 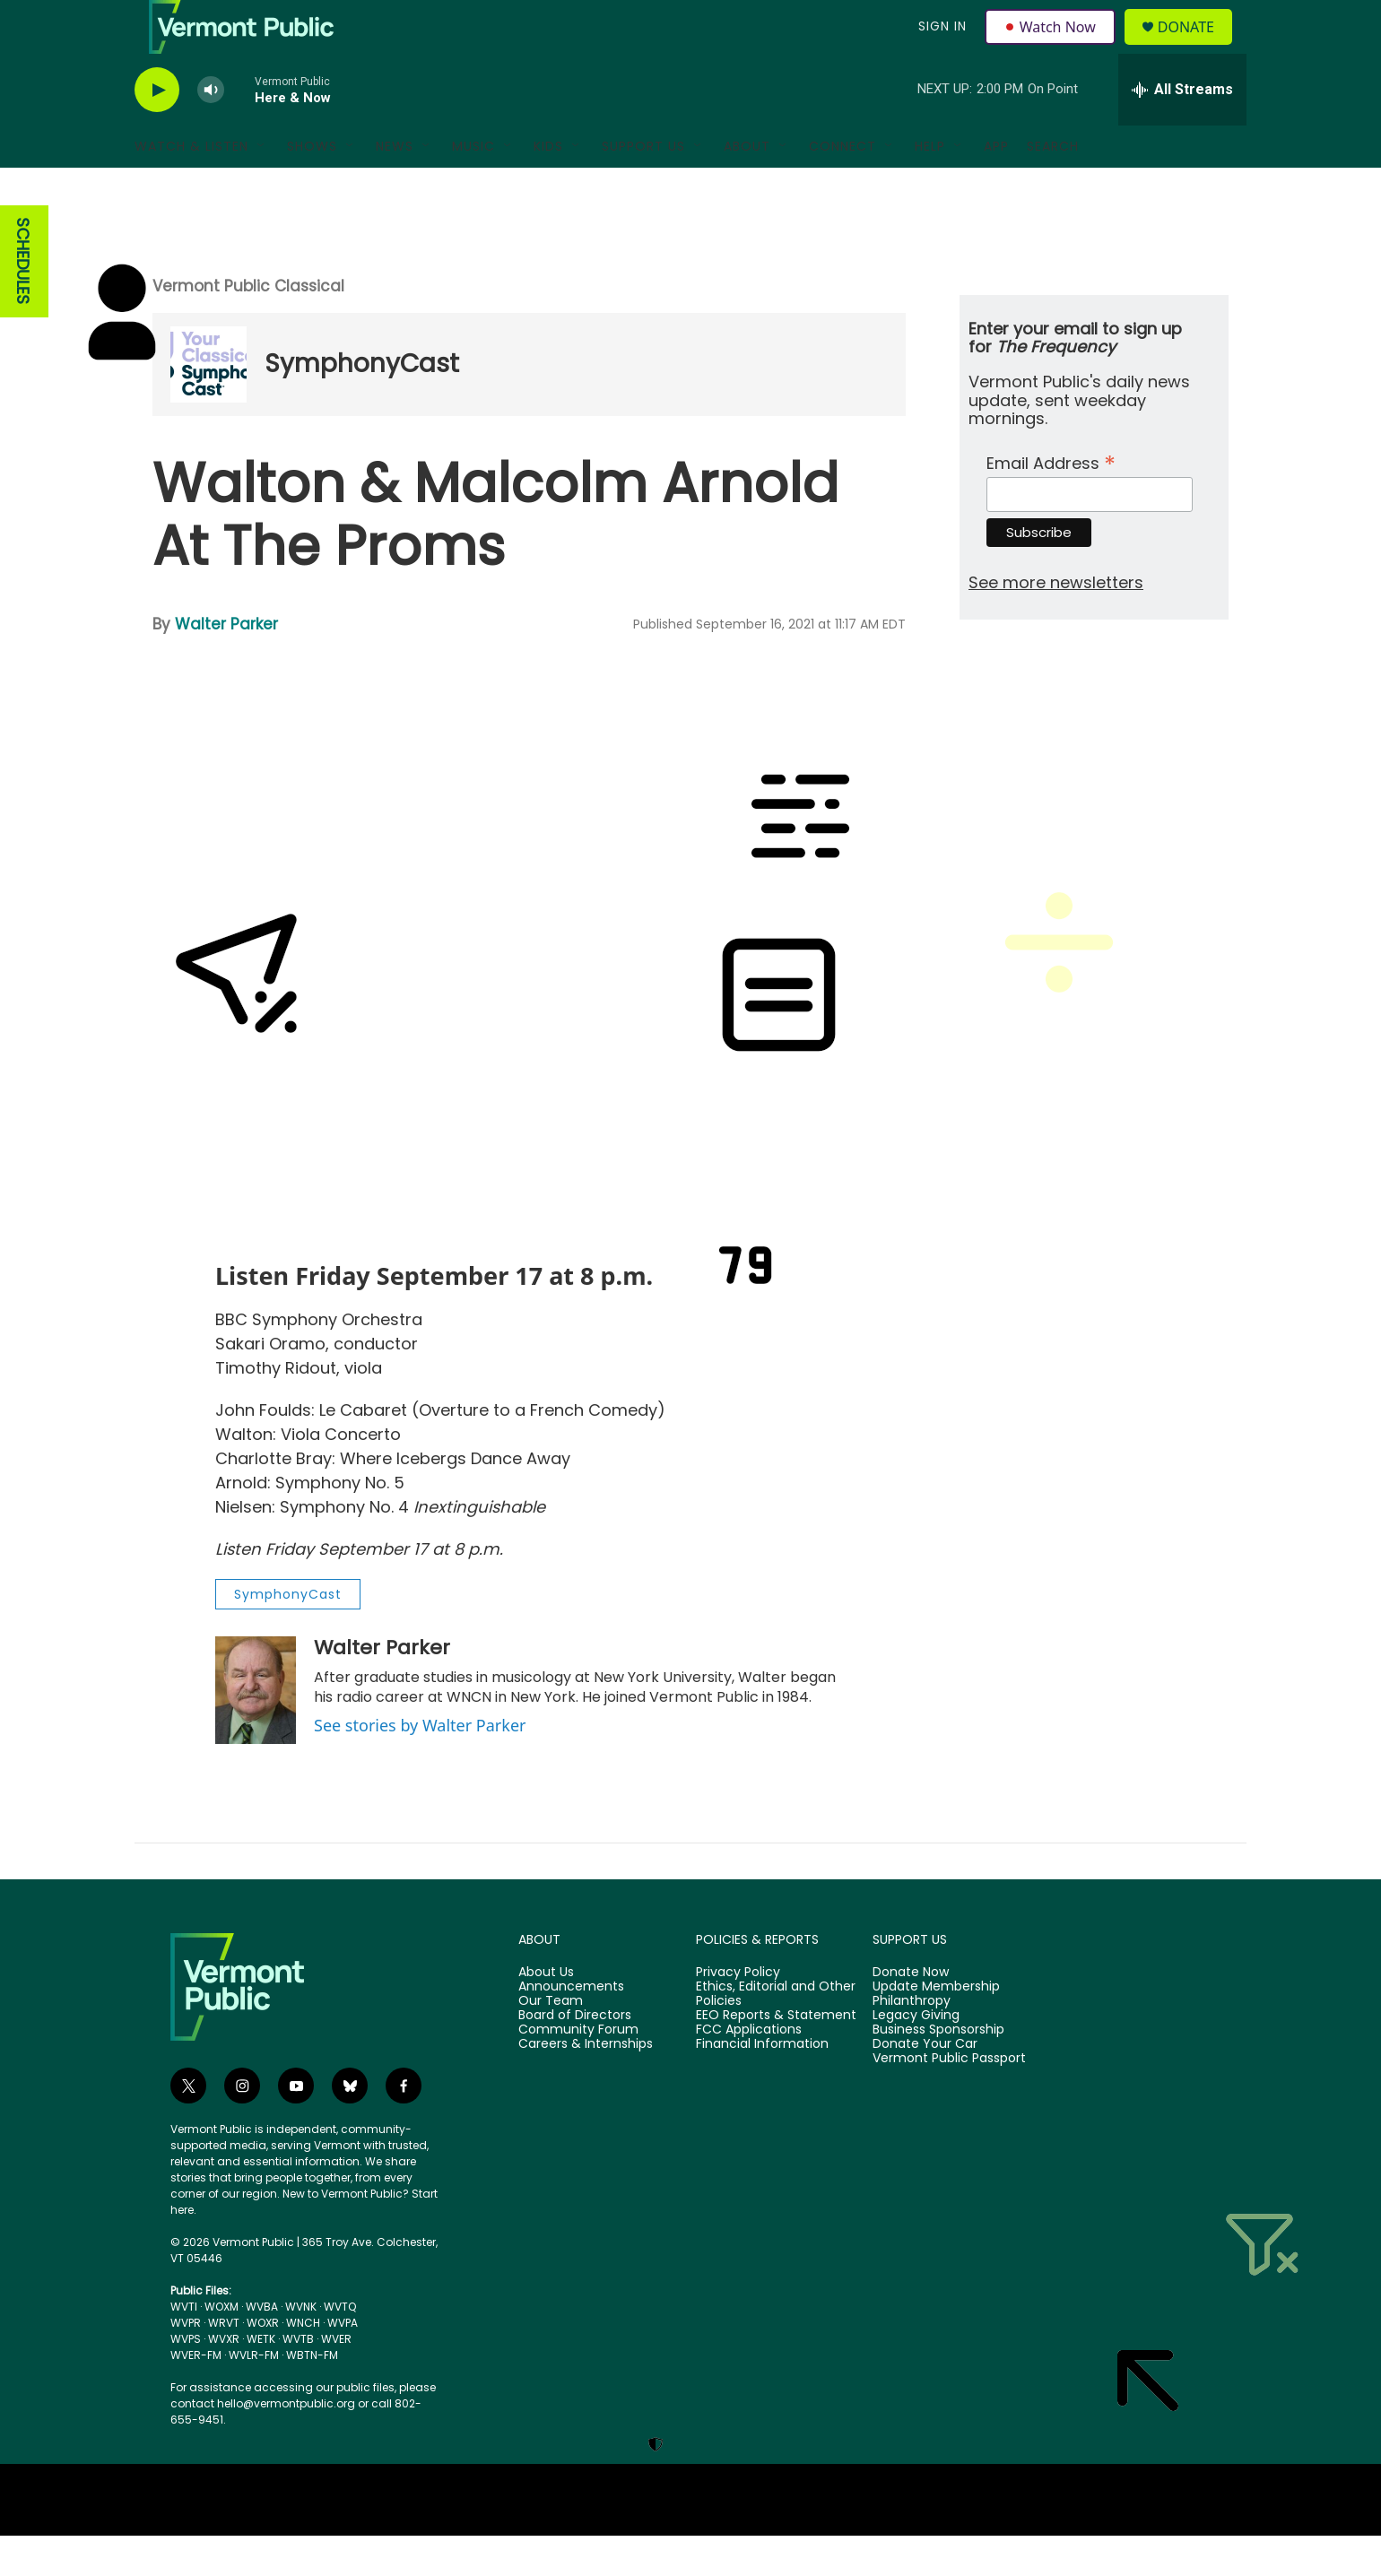 I want to click on partial security or protection enabled, so click(x=656, y=2444).